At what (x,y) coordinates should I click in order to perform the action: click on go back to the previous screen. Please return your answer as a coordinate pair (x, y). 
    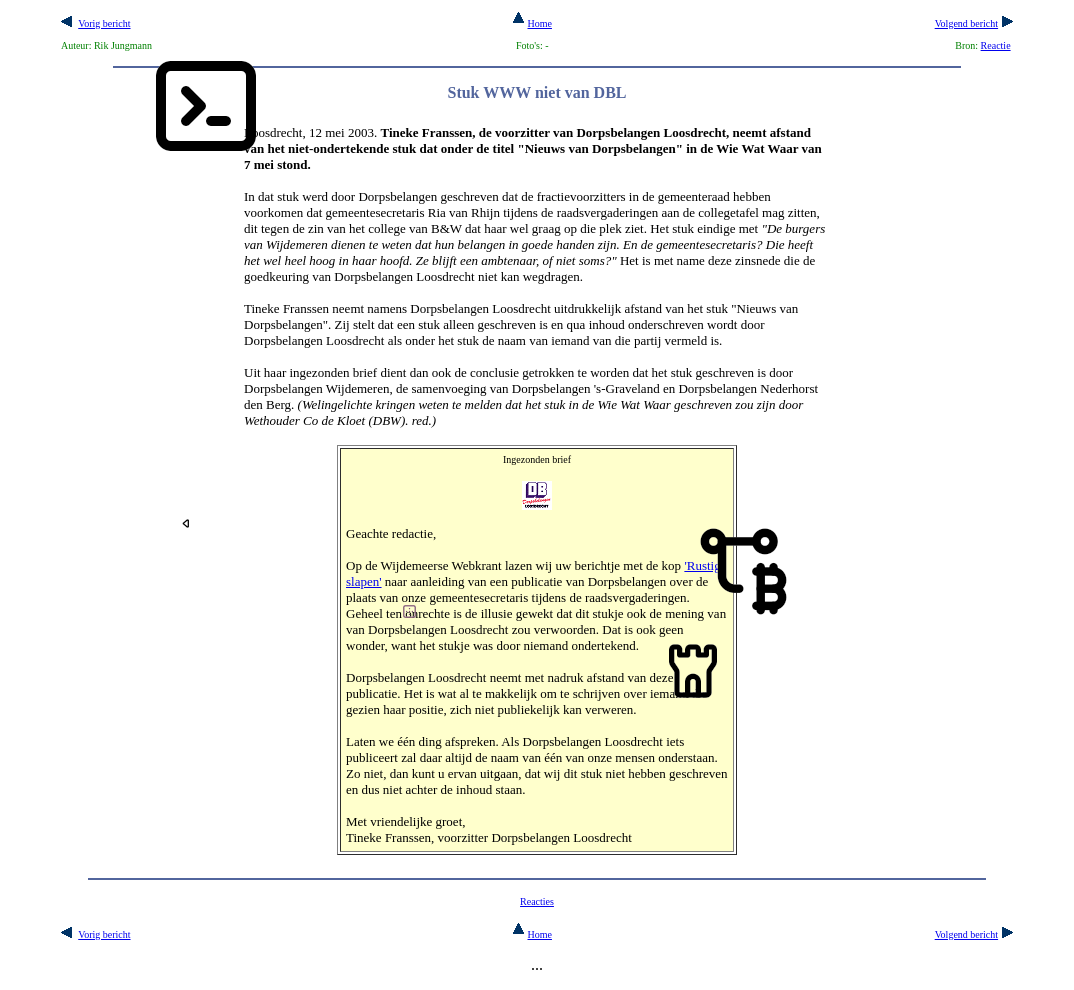
    Looking at the image, I should click on (186, 523).